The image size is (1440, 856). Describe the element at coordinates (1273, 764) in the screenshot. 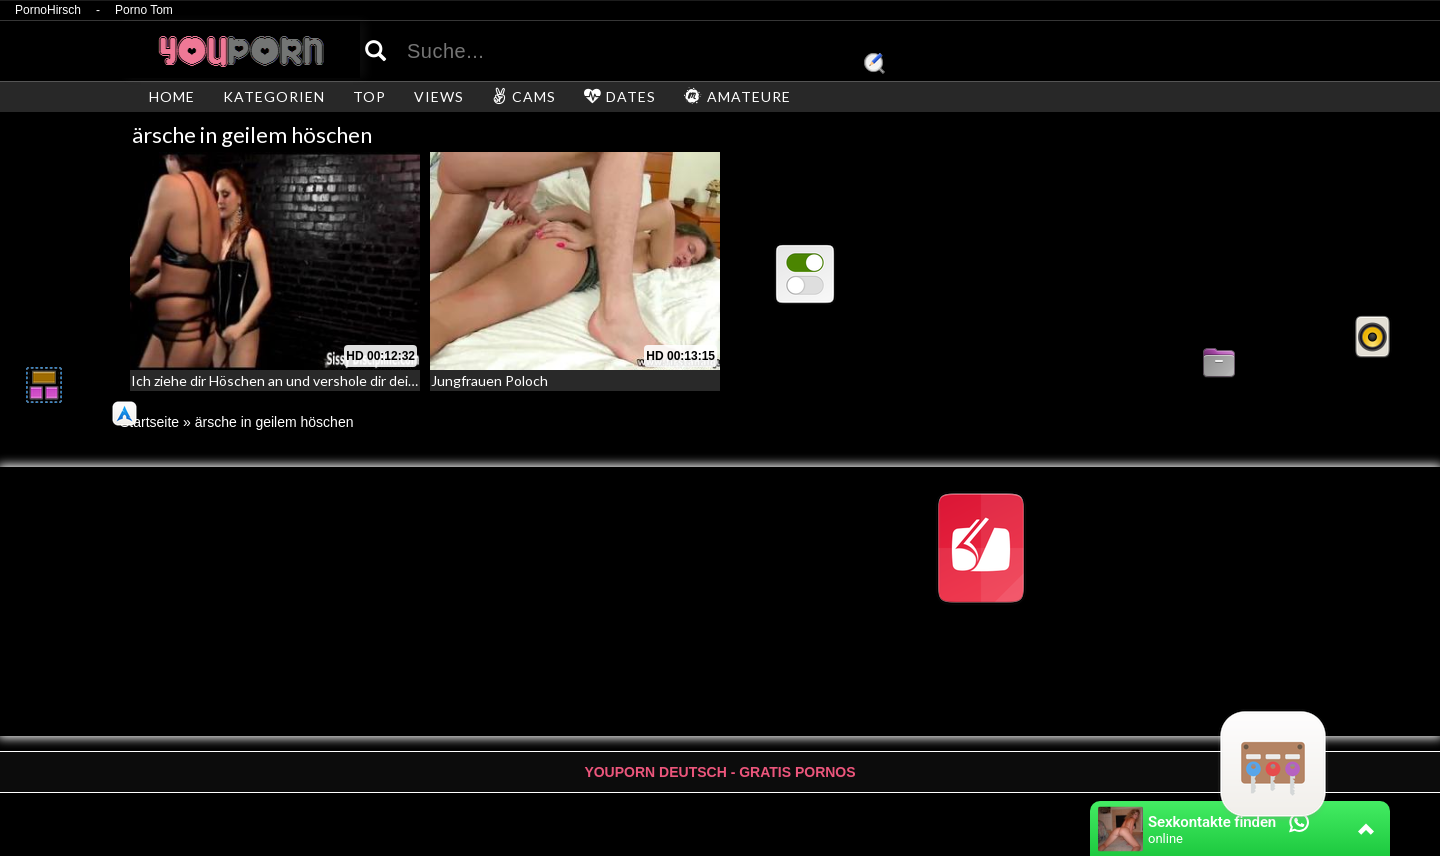

I see `open keyrack password manager` at that location.